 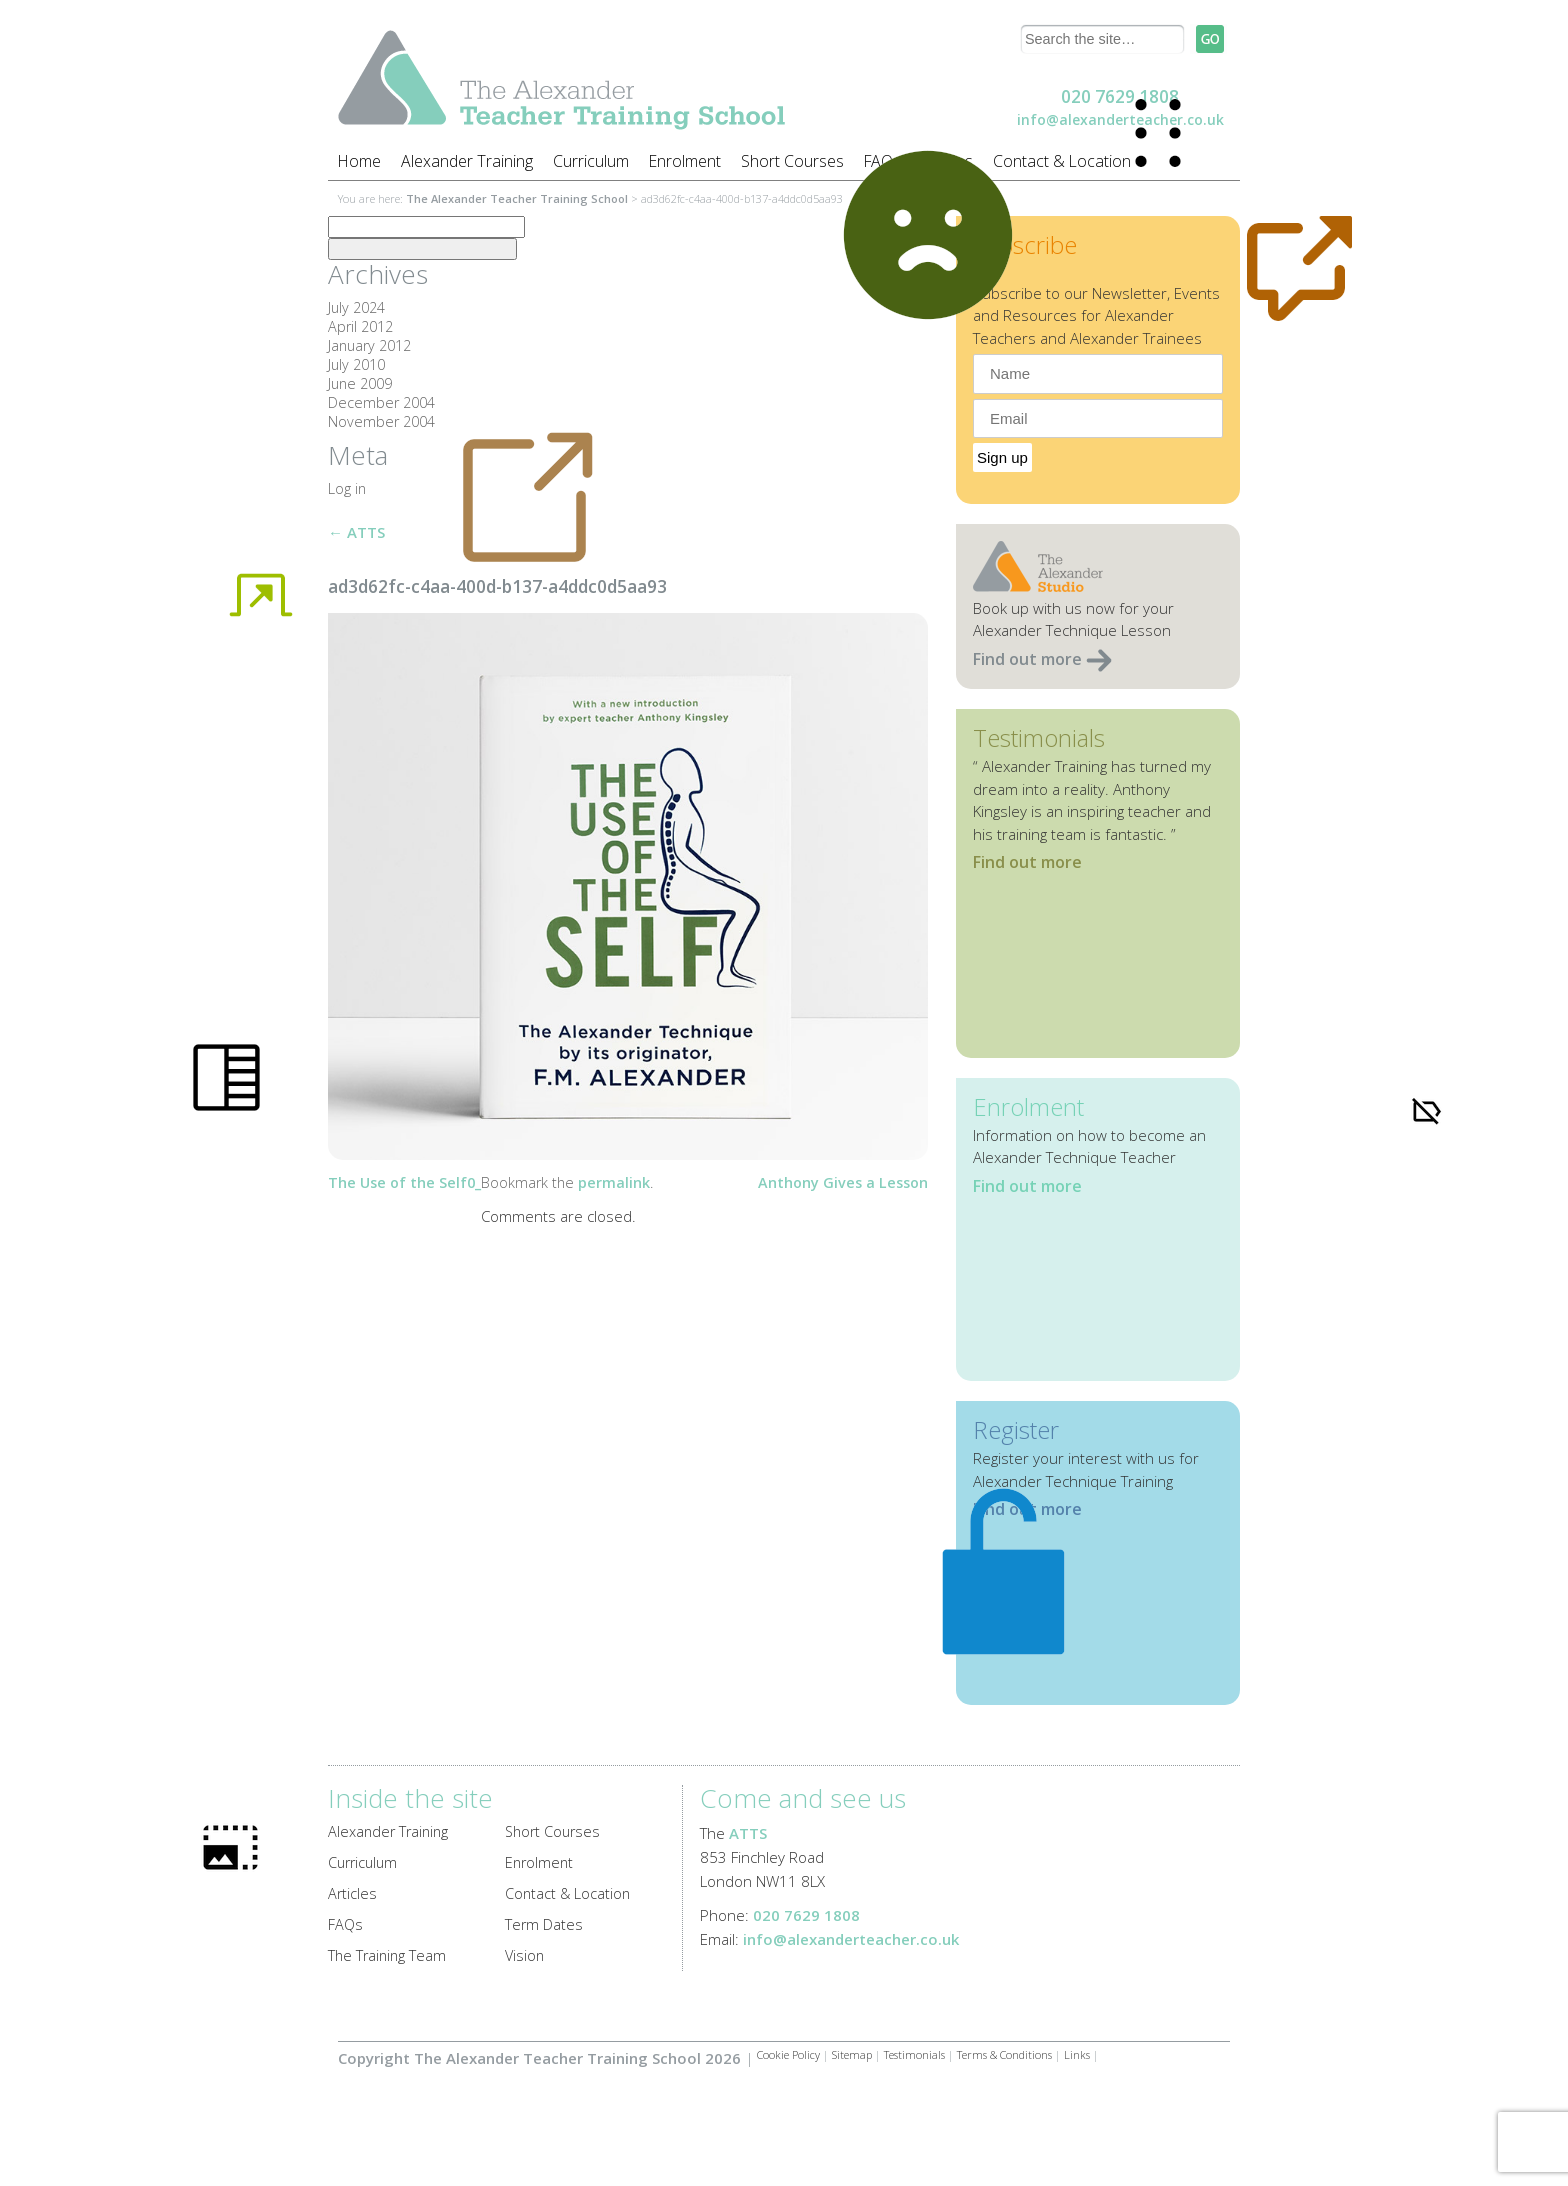 What do you see at coordinates (1003, 1571) in the screenshot?
I see `unlocked or unsecured state` at bounding box center [1003, 1571].